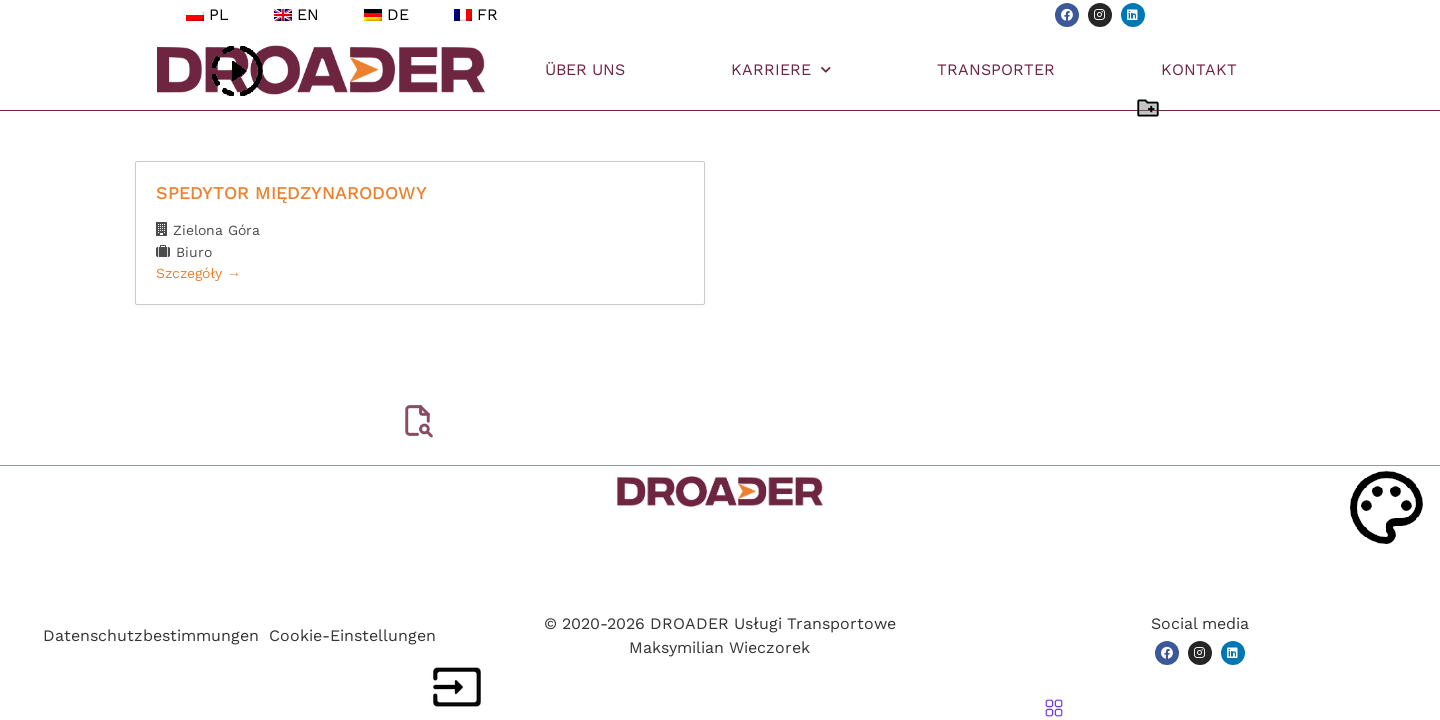 The width and height of the screenshot is (1440, 720). I want to click on enable slow motion video recording, so click(237, 71).